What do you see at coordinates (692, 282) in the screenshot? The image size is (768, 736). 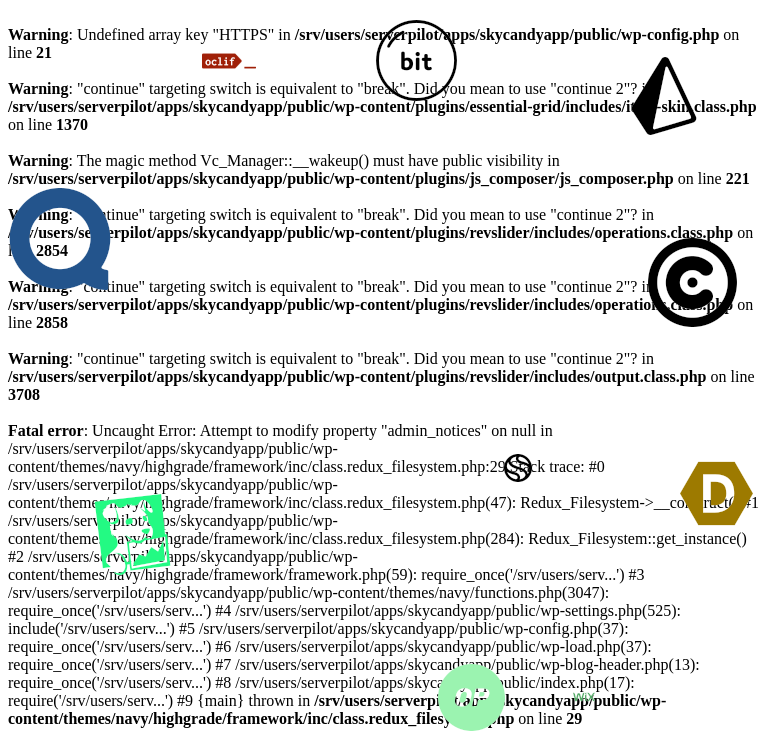 I see `open the Continente app or website` at bounding box center [692, 282].